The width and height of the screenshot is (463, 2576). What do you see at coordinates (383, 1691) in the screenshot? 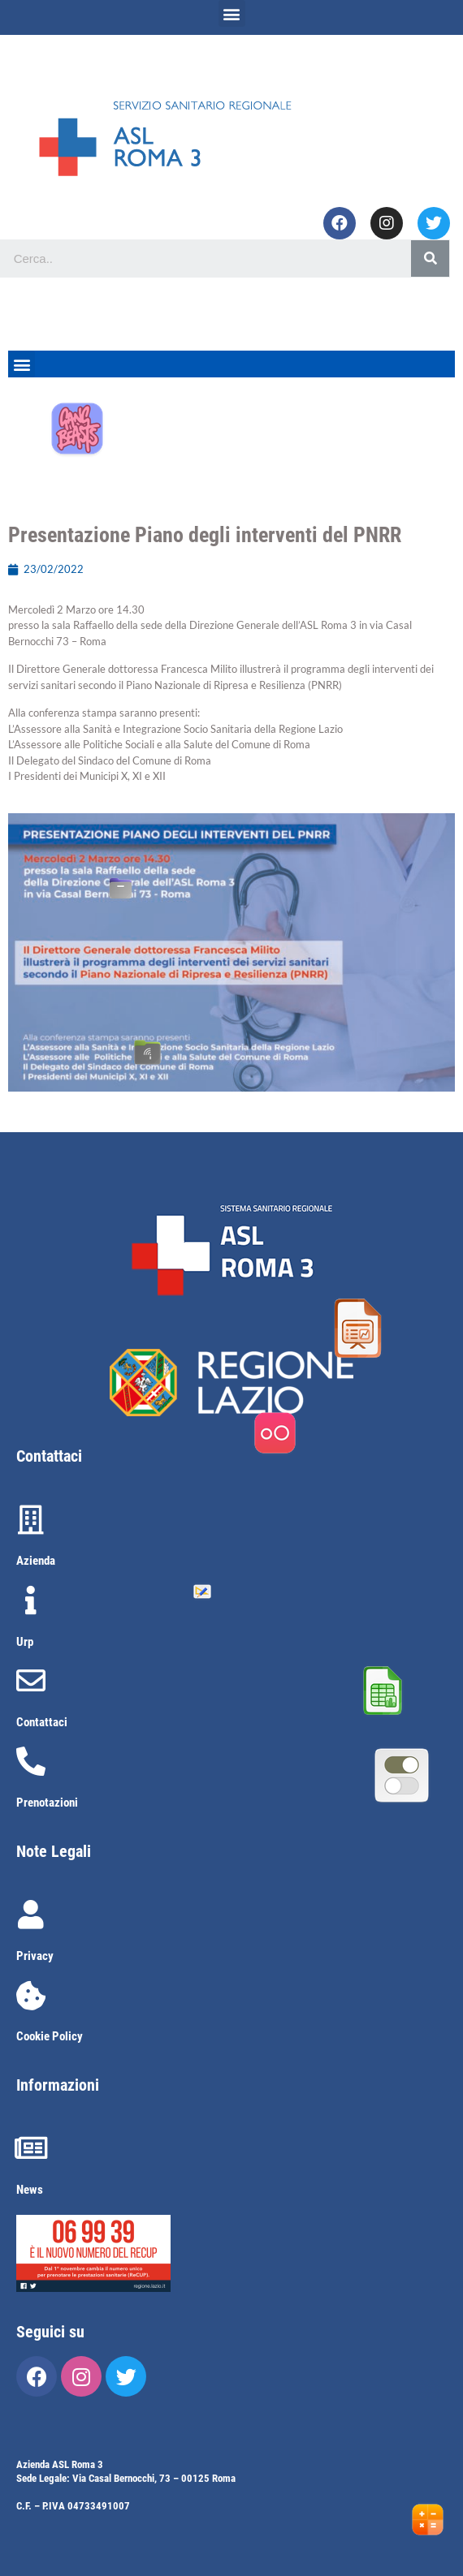
I see `open an opendocument spreadsheet file` at bounding box center [383, 1691].